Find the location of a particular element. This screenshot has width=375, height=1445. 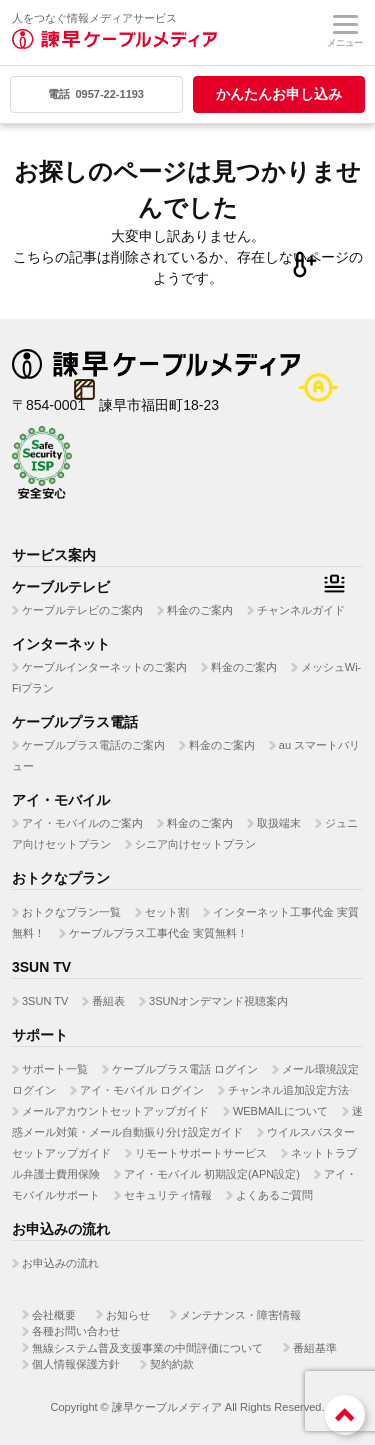

ammeter symbol for circuit diagrams is located at coordinates (318, 387).